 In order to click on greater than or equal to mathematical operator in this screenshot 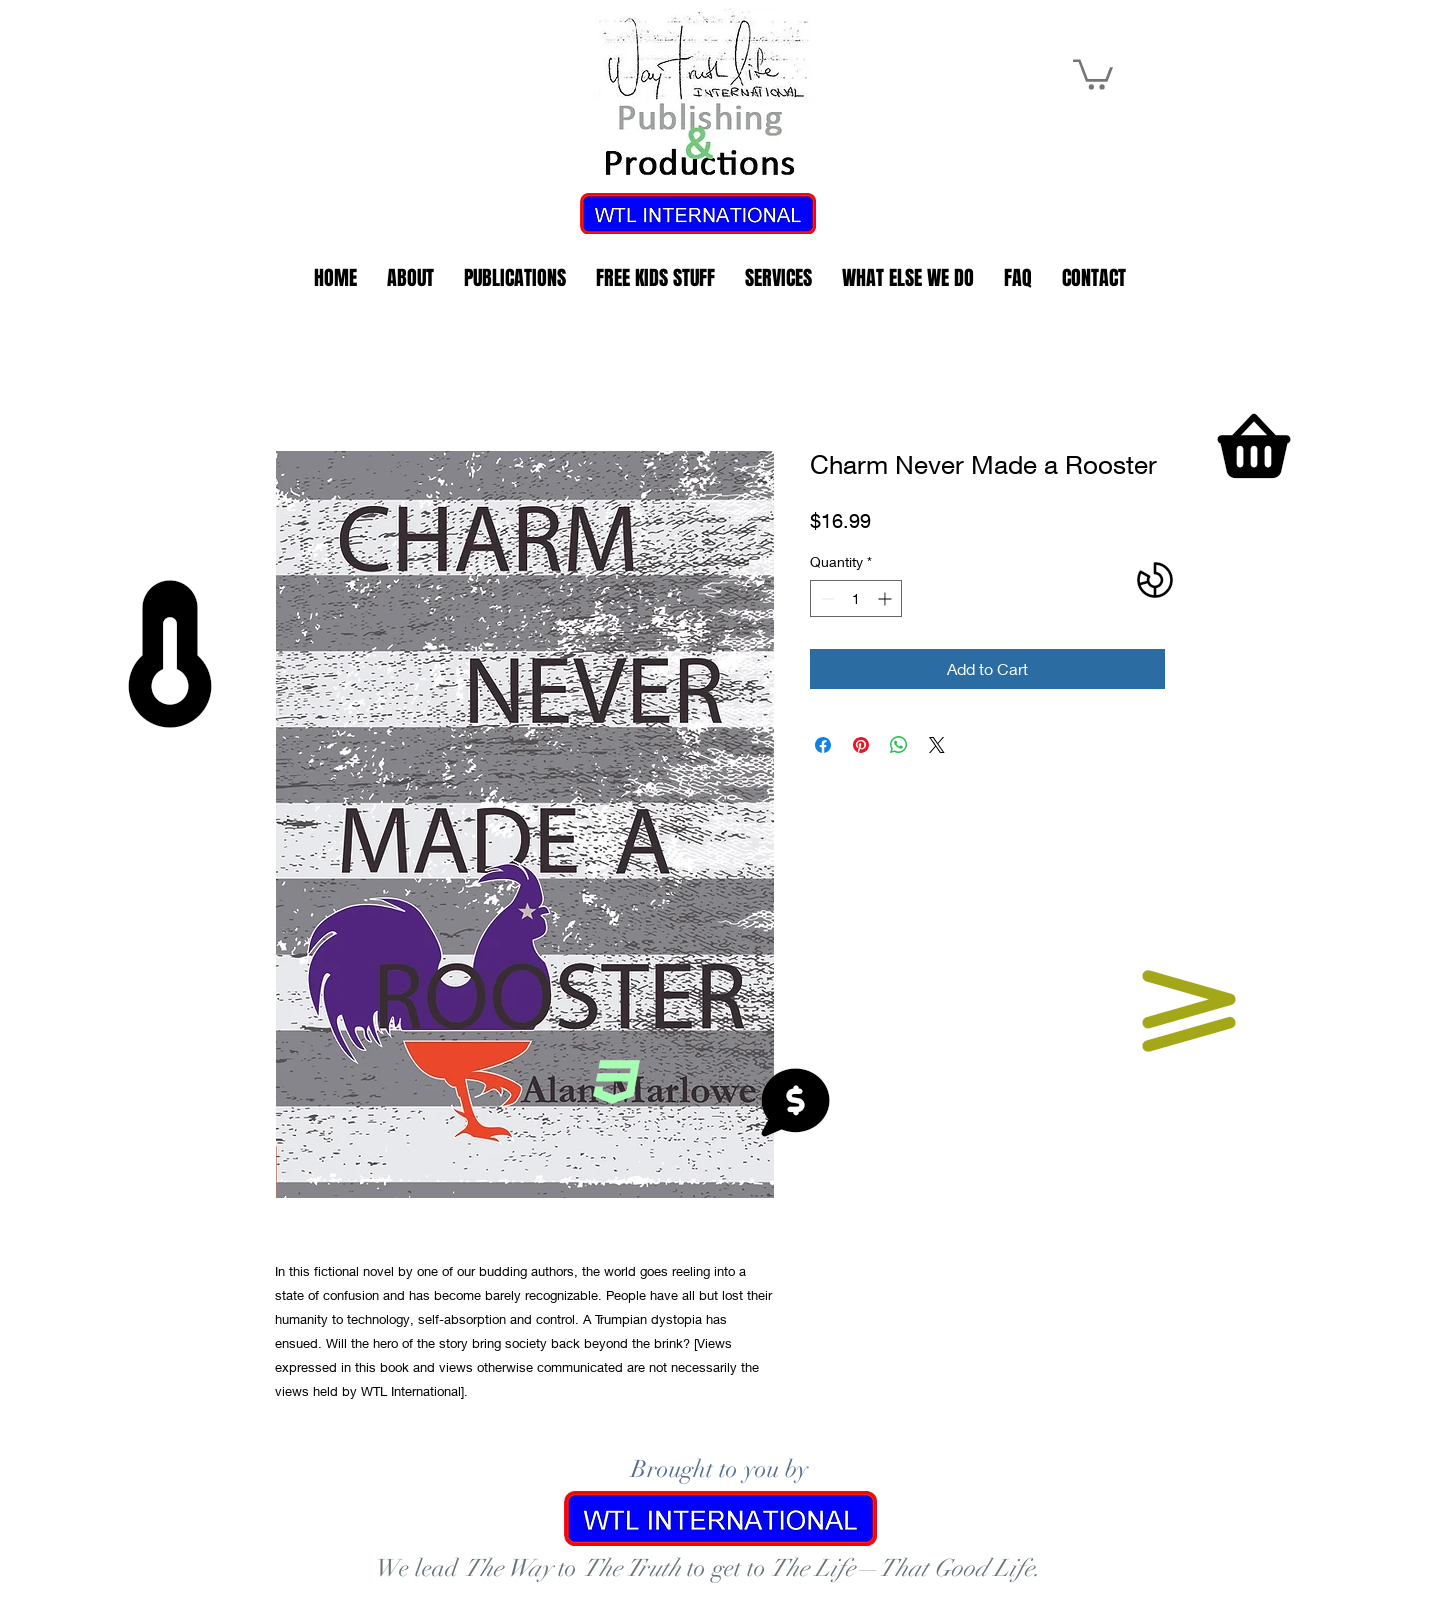, I will do `click(1189, 1011)`.